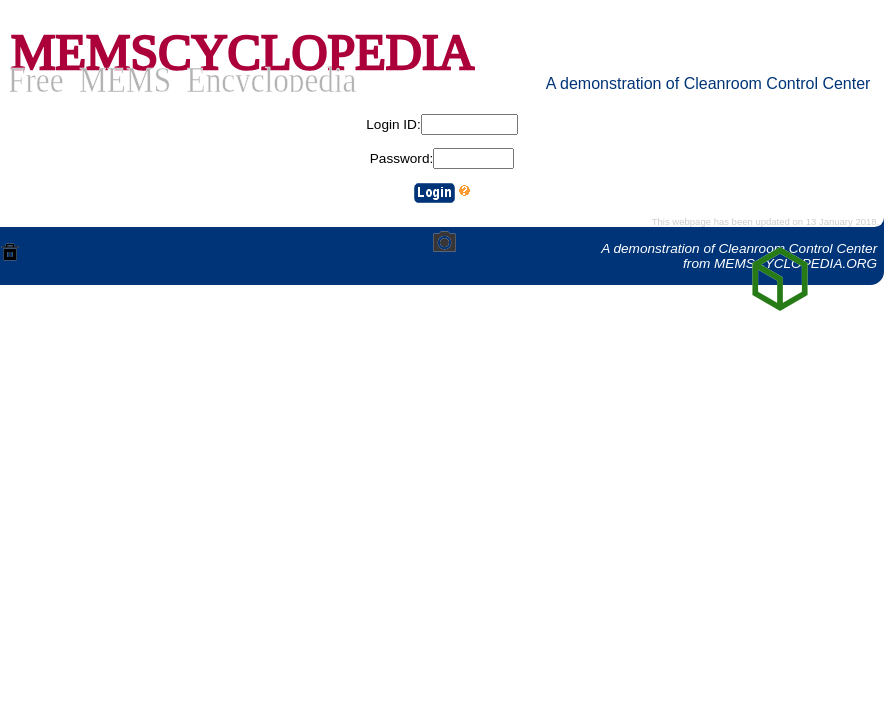 The height and width of the screenshot is (720, 884). Describe the element at coordinates (780, 279) in the screenshot. I see `open box app or package tracking` at that location.